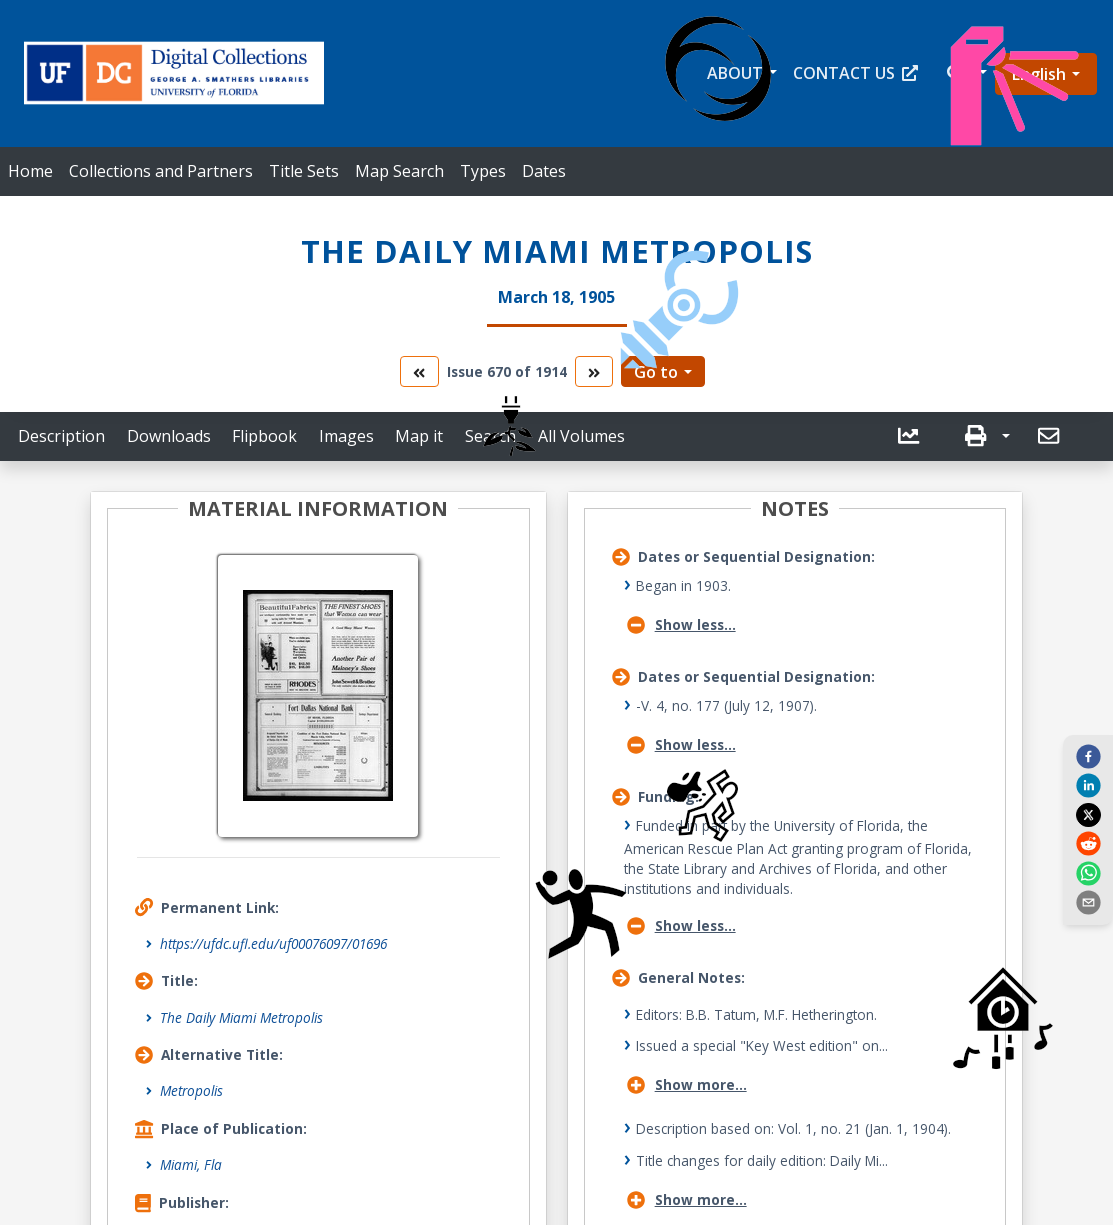 The height and width of the screenshot is (1225, 1113). Describe the element at coordinates (1014, 81) in the screenshot. I see `access control or gated entry point` at that location.